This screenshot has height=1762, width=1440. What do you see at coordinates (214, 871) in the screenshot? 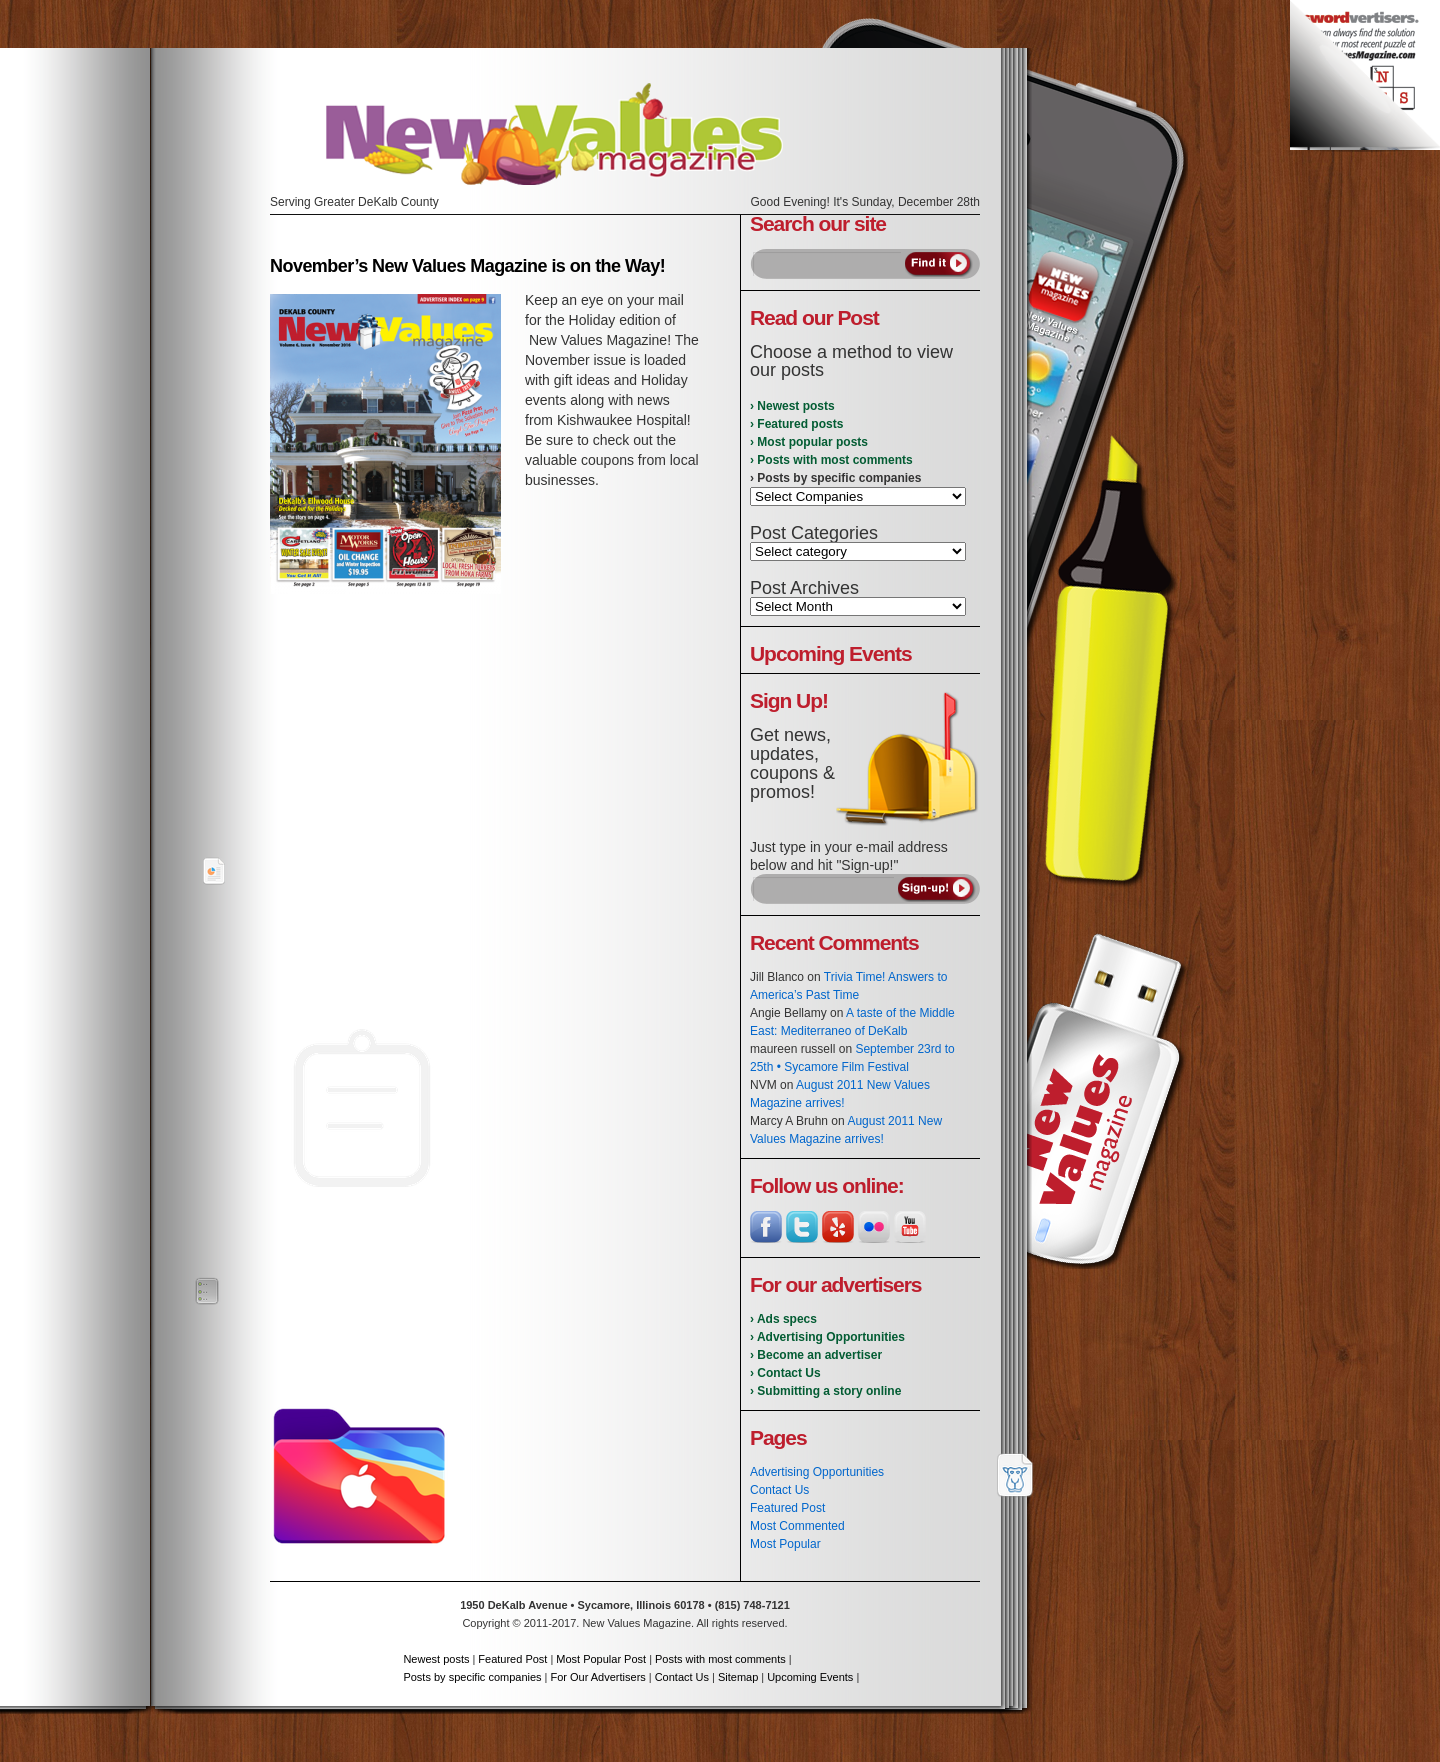
I see `open a presentation file` at bounding box center [214, 871].